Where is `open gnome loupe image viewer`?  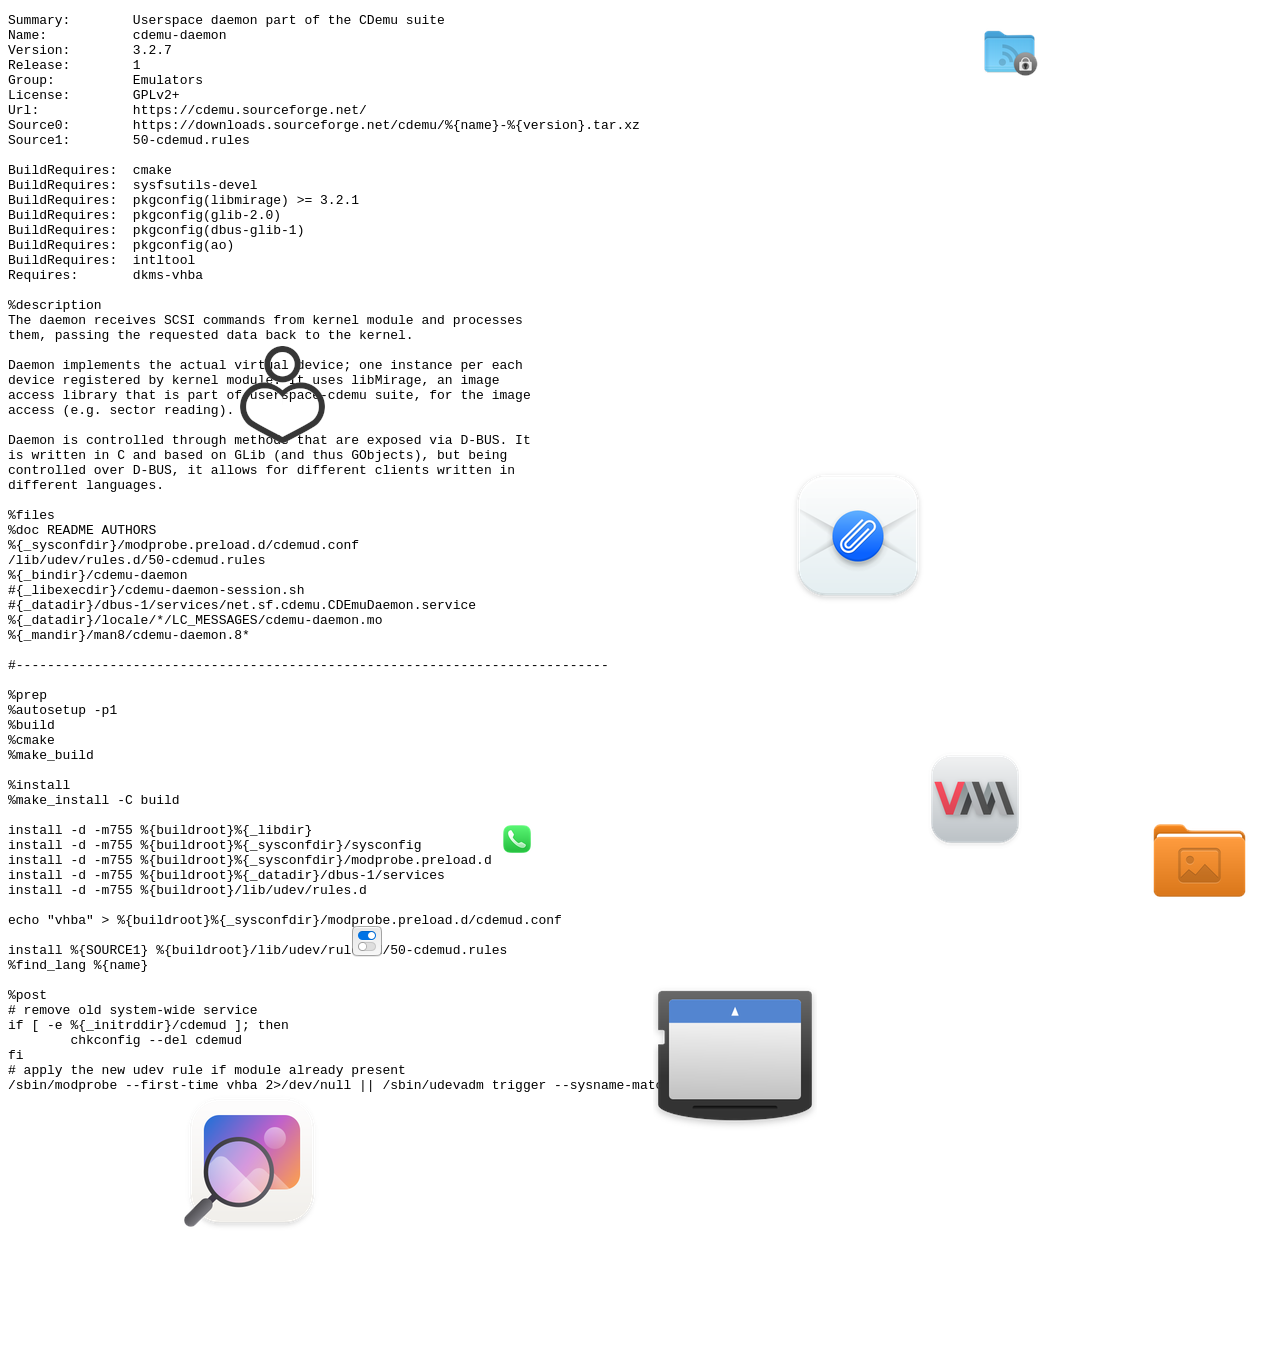 open gnome loupe image viewer is located at coordinates (252, 1161).